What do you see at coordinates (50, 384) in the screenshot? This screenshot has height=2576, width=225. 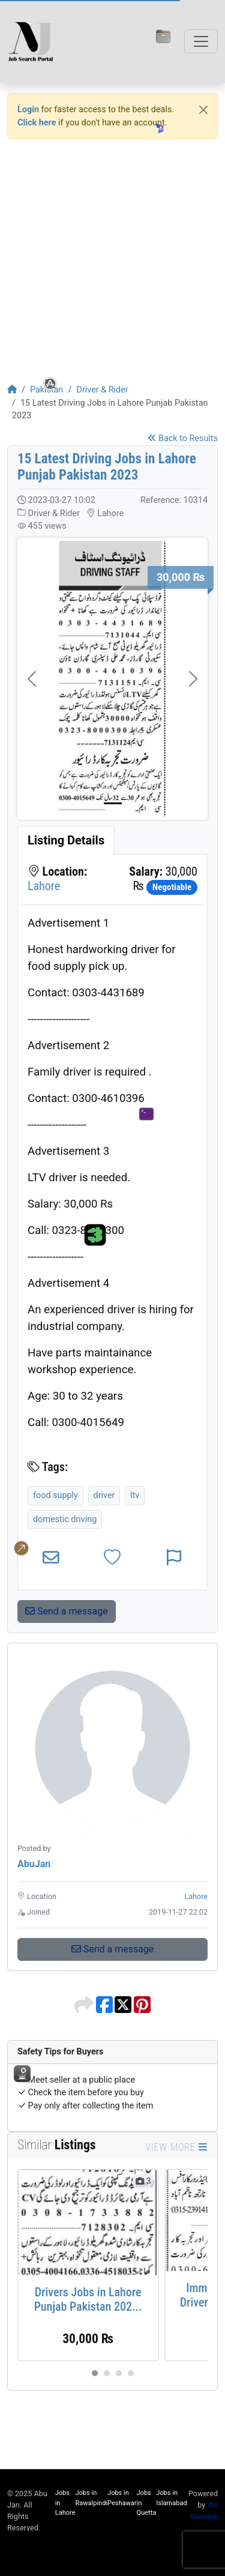 I see `check for available software updates` at bounding box center [50, 384].